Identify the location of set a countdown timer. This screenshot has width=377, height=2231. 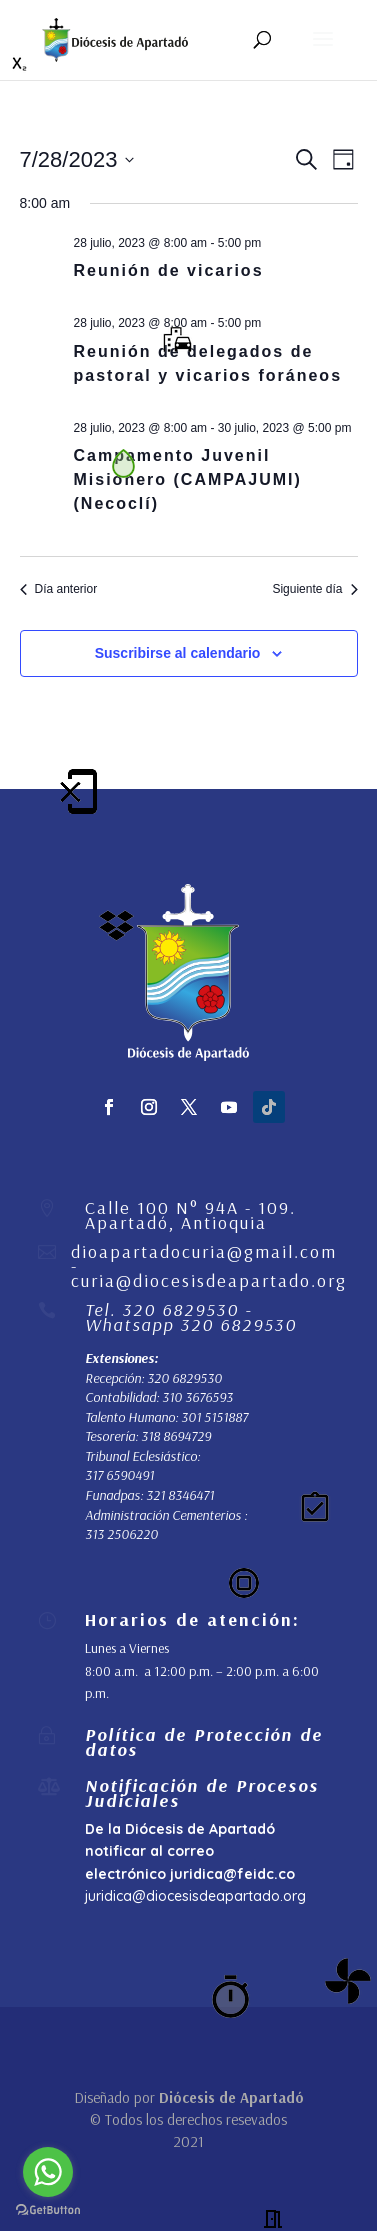
(230, 1997).